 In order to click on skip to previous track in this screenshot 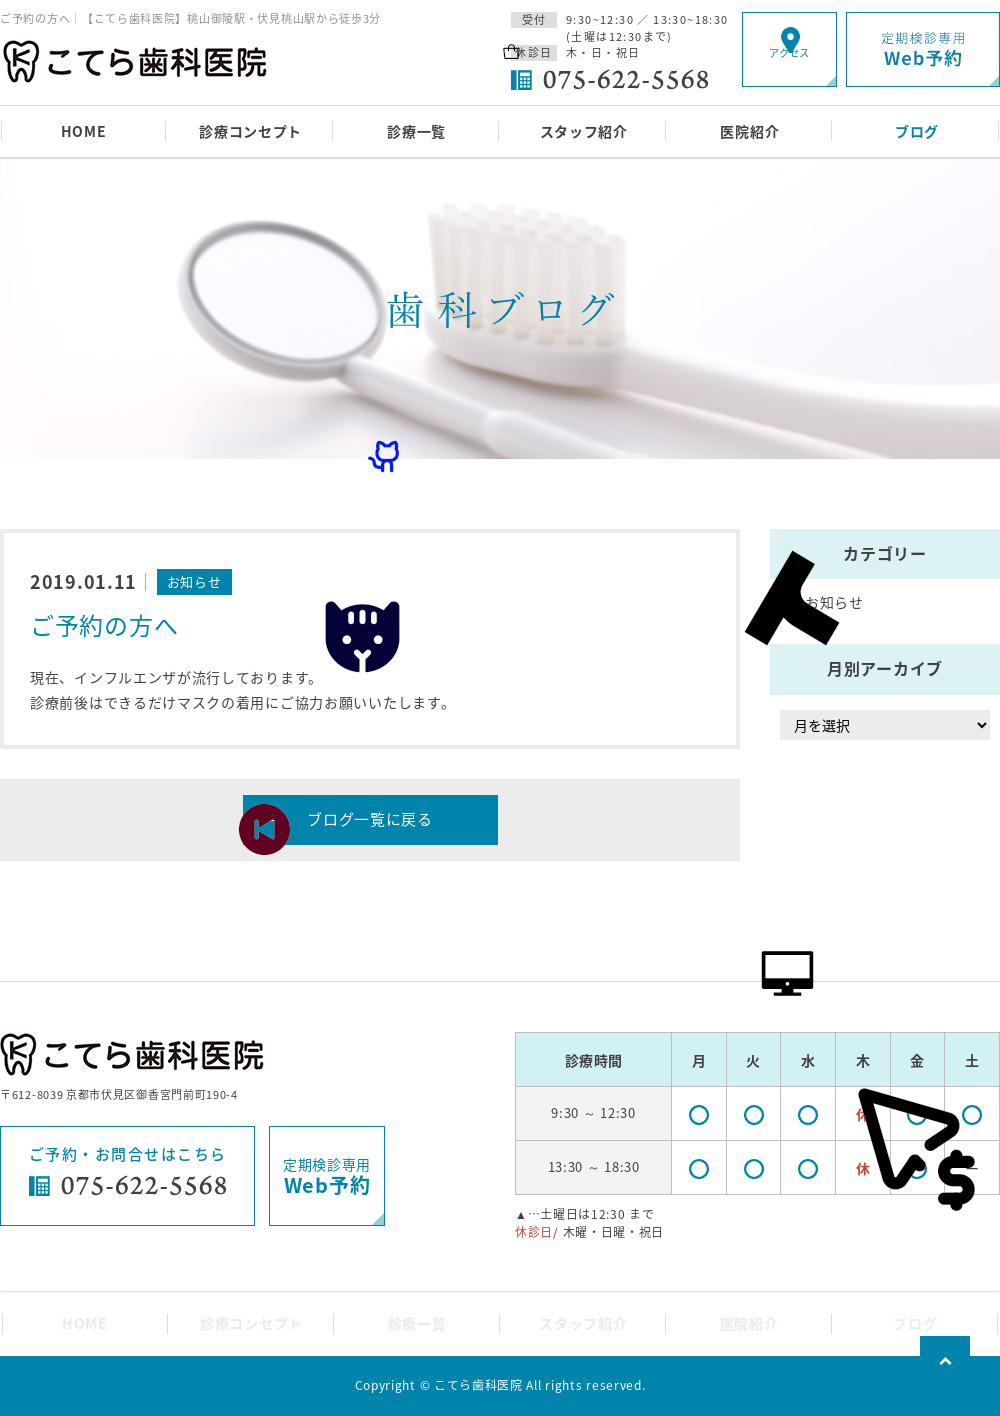, I will do `click(264, 829)`.